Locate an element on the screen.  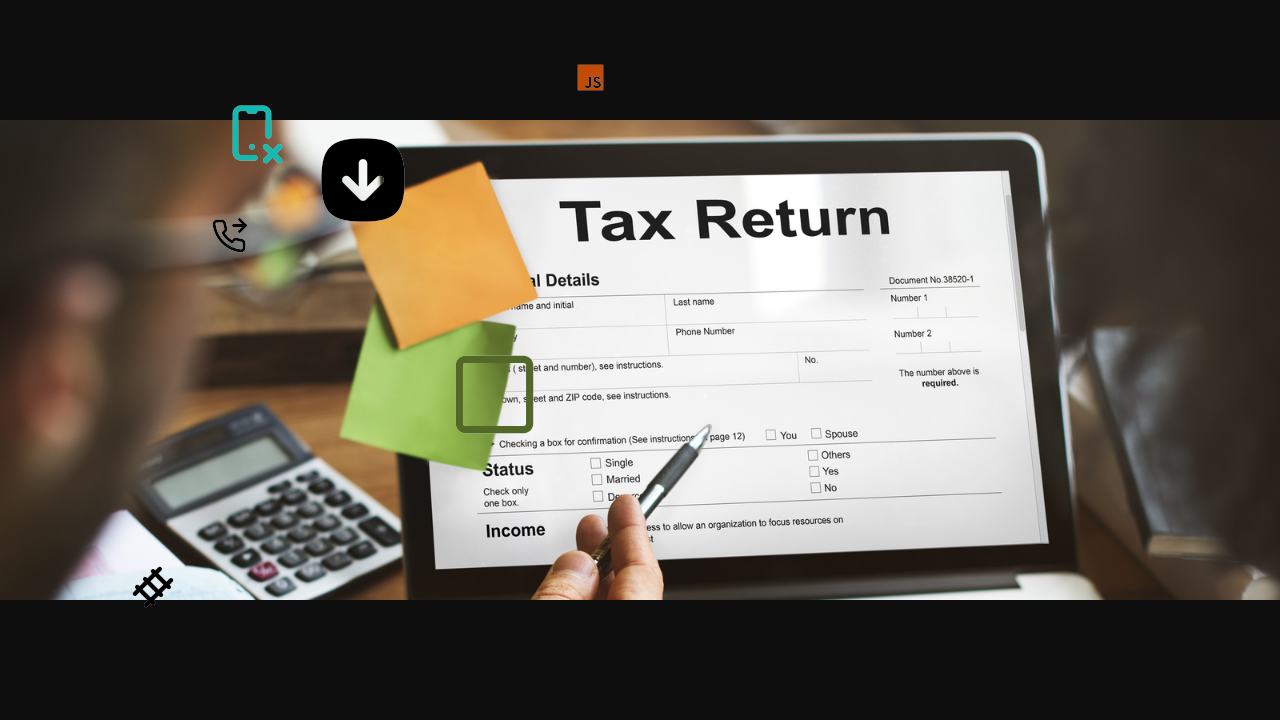
indicates javascript programming language is located at coordinates (590, 77).